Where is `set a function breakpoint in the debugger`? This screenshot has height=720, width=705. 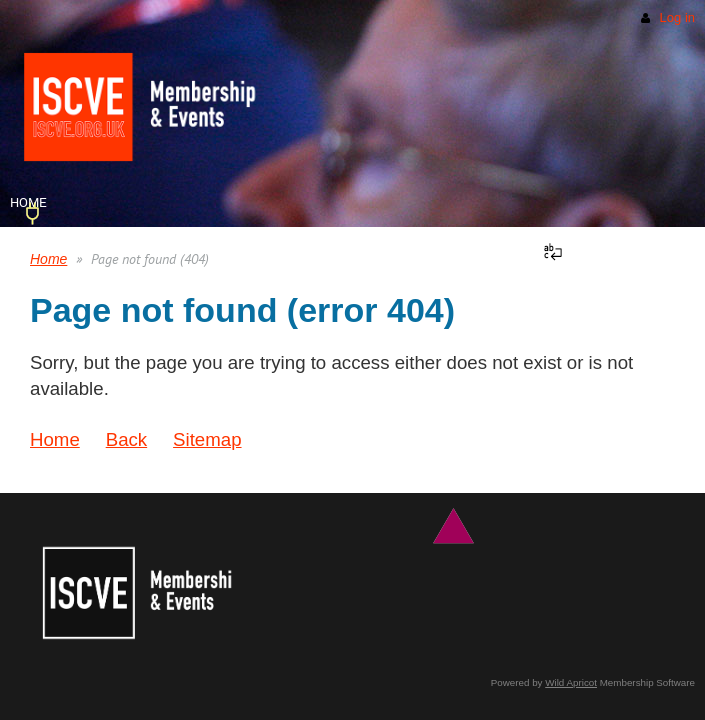 set a function breakpoint in the debugger is located at coordinates (453, 528).